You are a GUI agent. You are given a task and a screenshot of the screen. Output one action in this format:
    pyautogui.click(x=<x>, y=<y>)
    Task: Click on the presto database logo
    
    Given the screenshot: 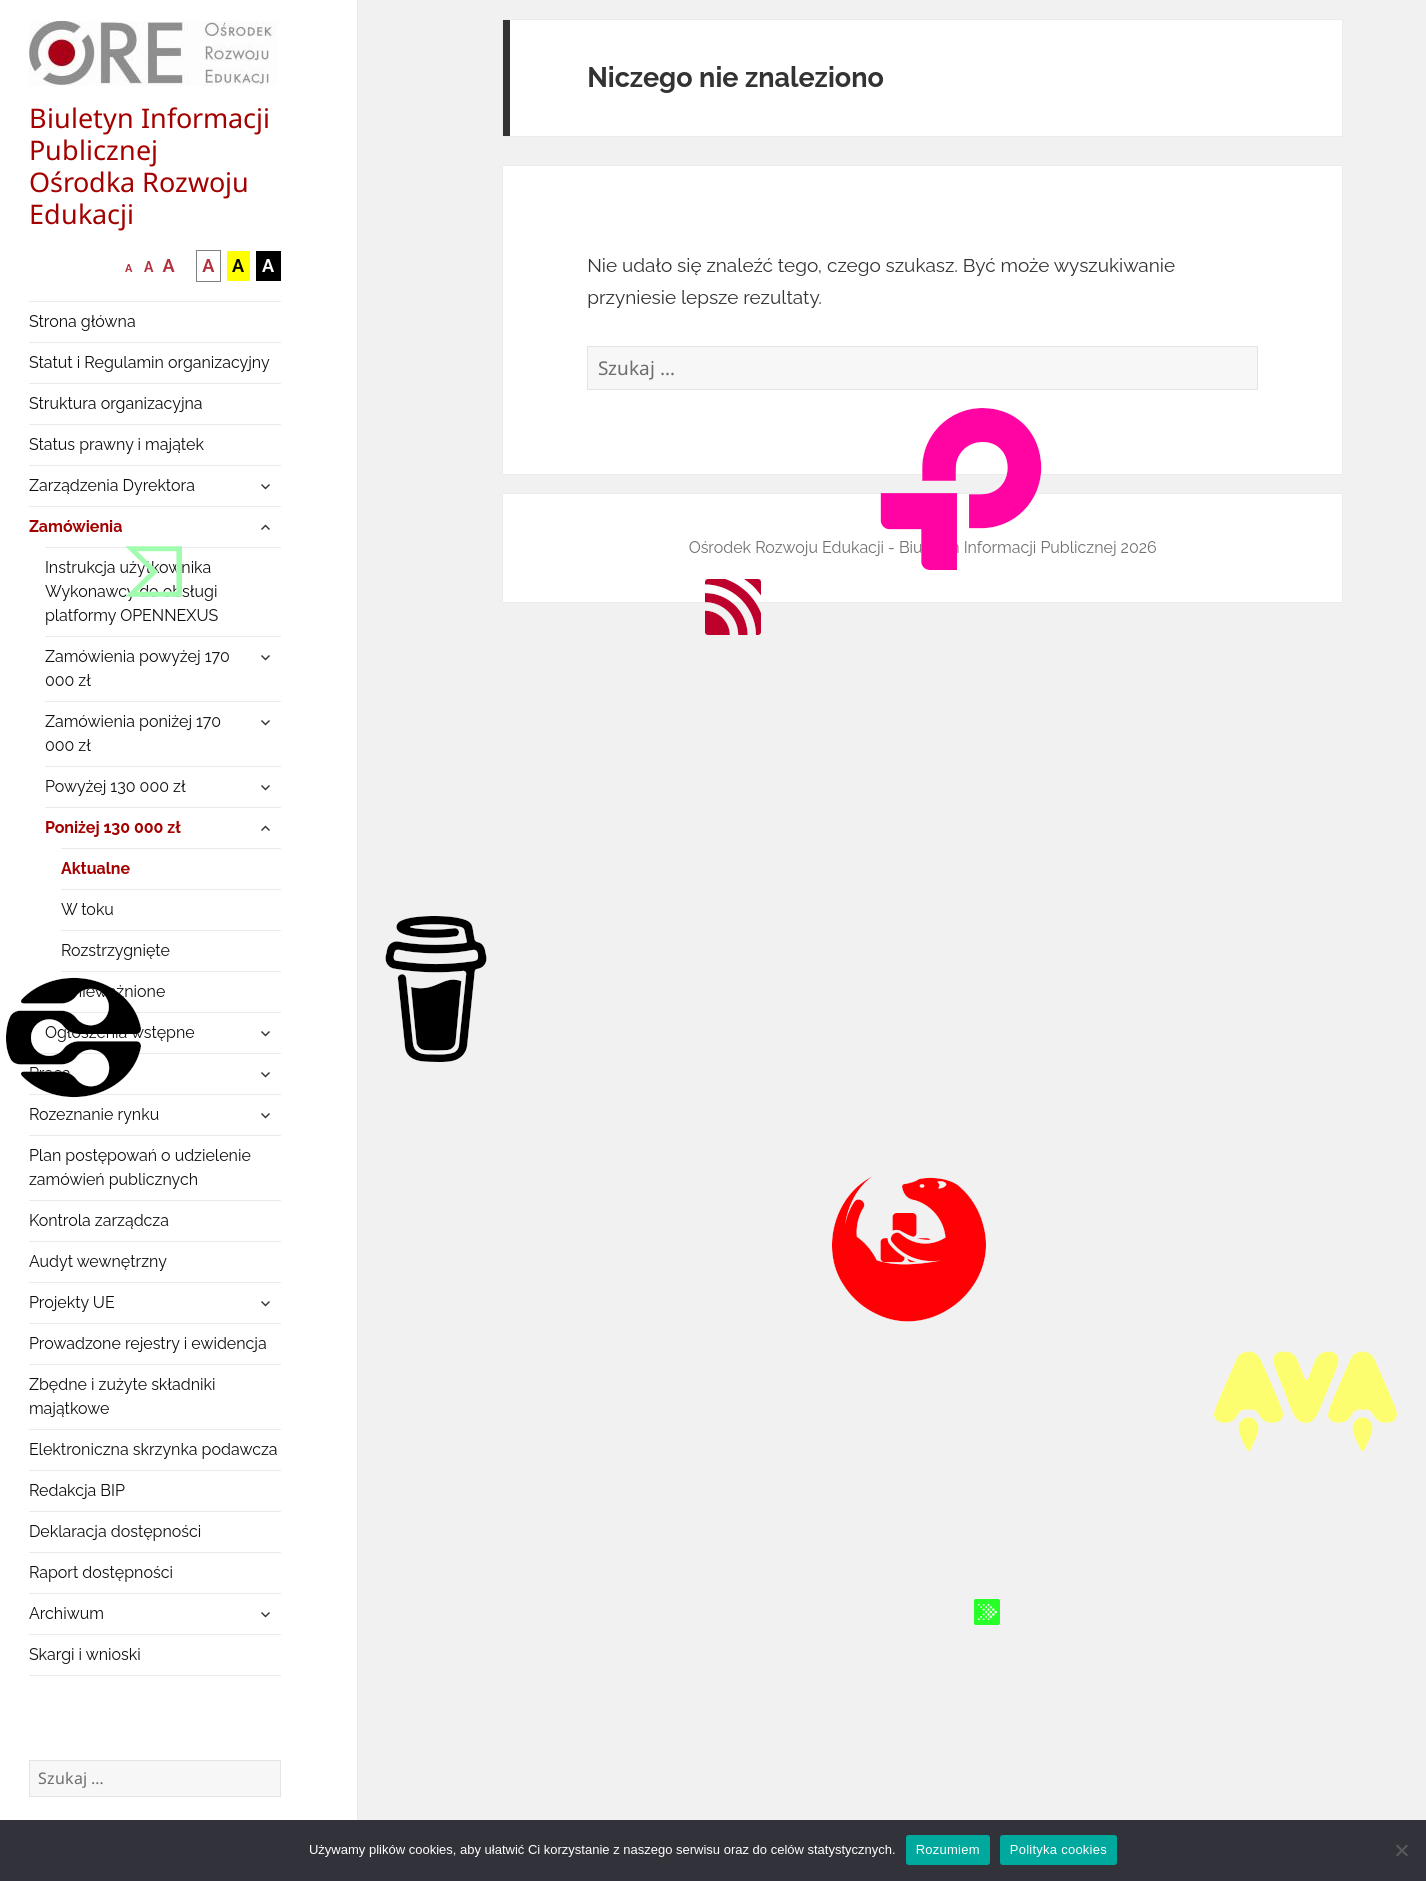 What is the action you would take?
    pyautogui.click(x=987, y=1612)
    